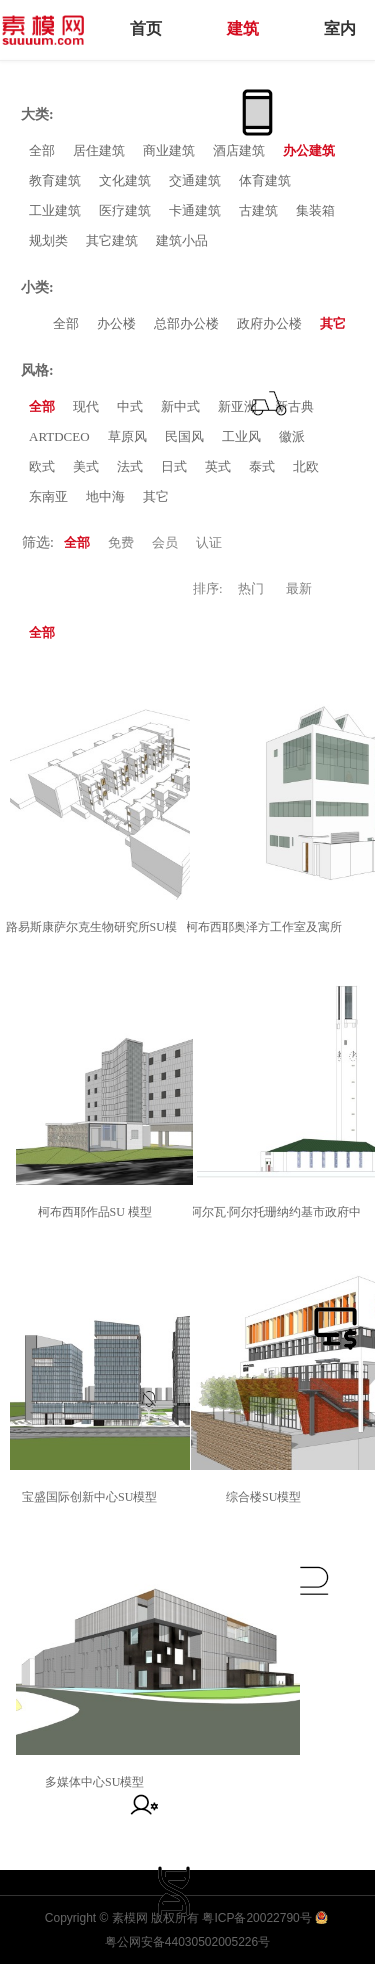 Image resolution: width=375 pixels, height=1964 pixels. What do you see at coordinates (174, 1891) in the screenshot?
I see `access genetic or biological information` at bounding box center [174, 1891].